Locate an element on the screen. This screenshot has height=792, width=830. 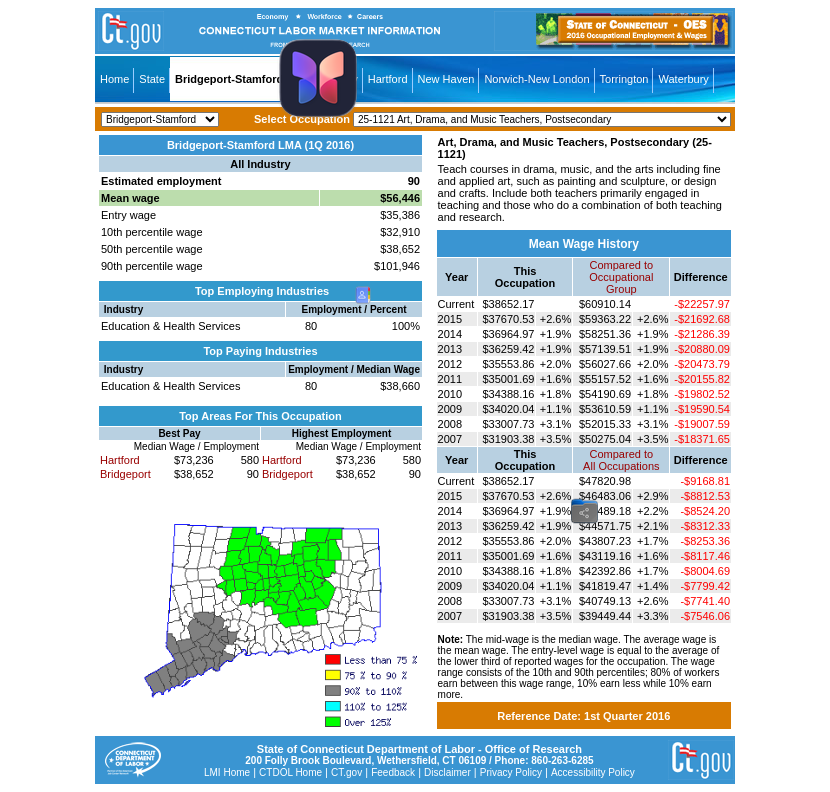
open the journal app is located at coordinates (318, 78).